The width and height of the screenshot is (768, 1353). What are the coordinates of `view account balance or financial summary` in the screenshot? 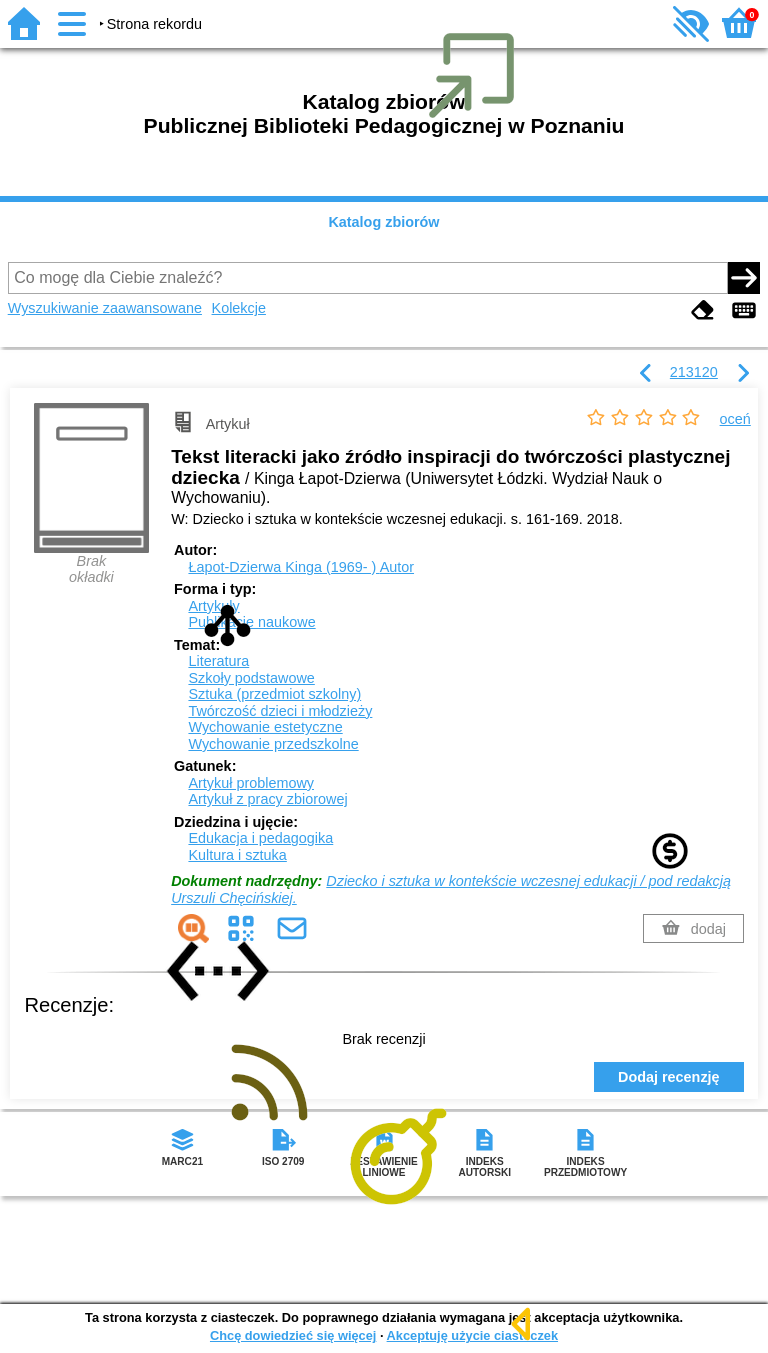 It's located at (670, 851).